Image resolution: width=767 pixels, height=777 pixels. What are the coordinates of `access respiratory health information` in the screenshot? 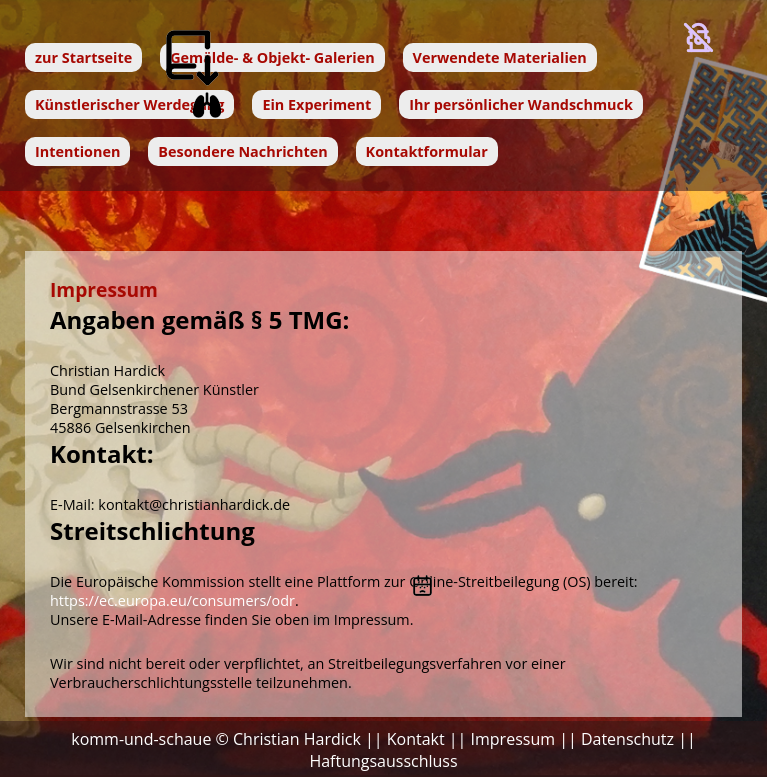 It's located at (207, 105).